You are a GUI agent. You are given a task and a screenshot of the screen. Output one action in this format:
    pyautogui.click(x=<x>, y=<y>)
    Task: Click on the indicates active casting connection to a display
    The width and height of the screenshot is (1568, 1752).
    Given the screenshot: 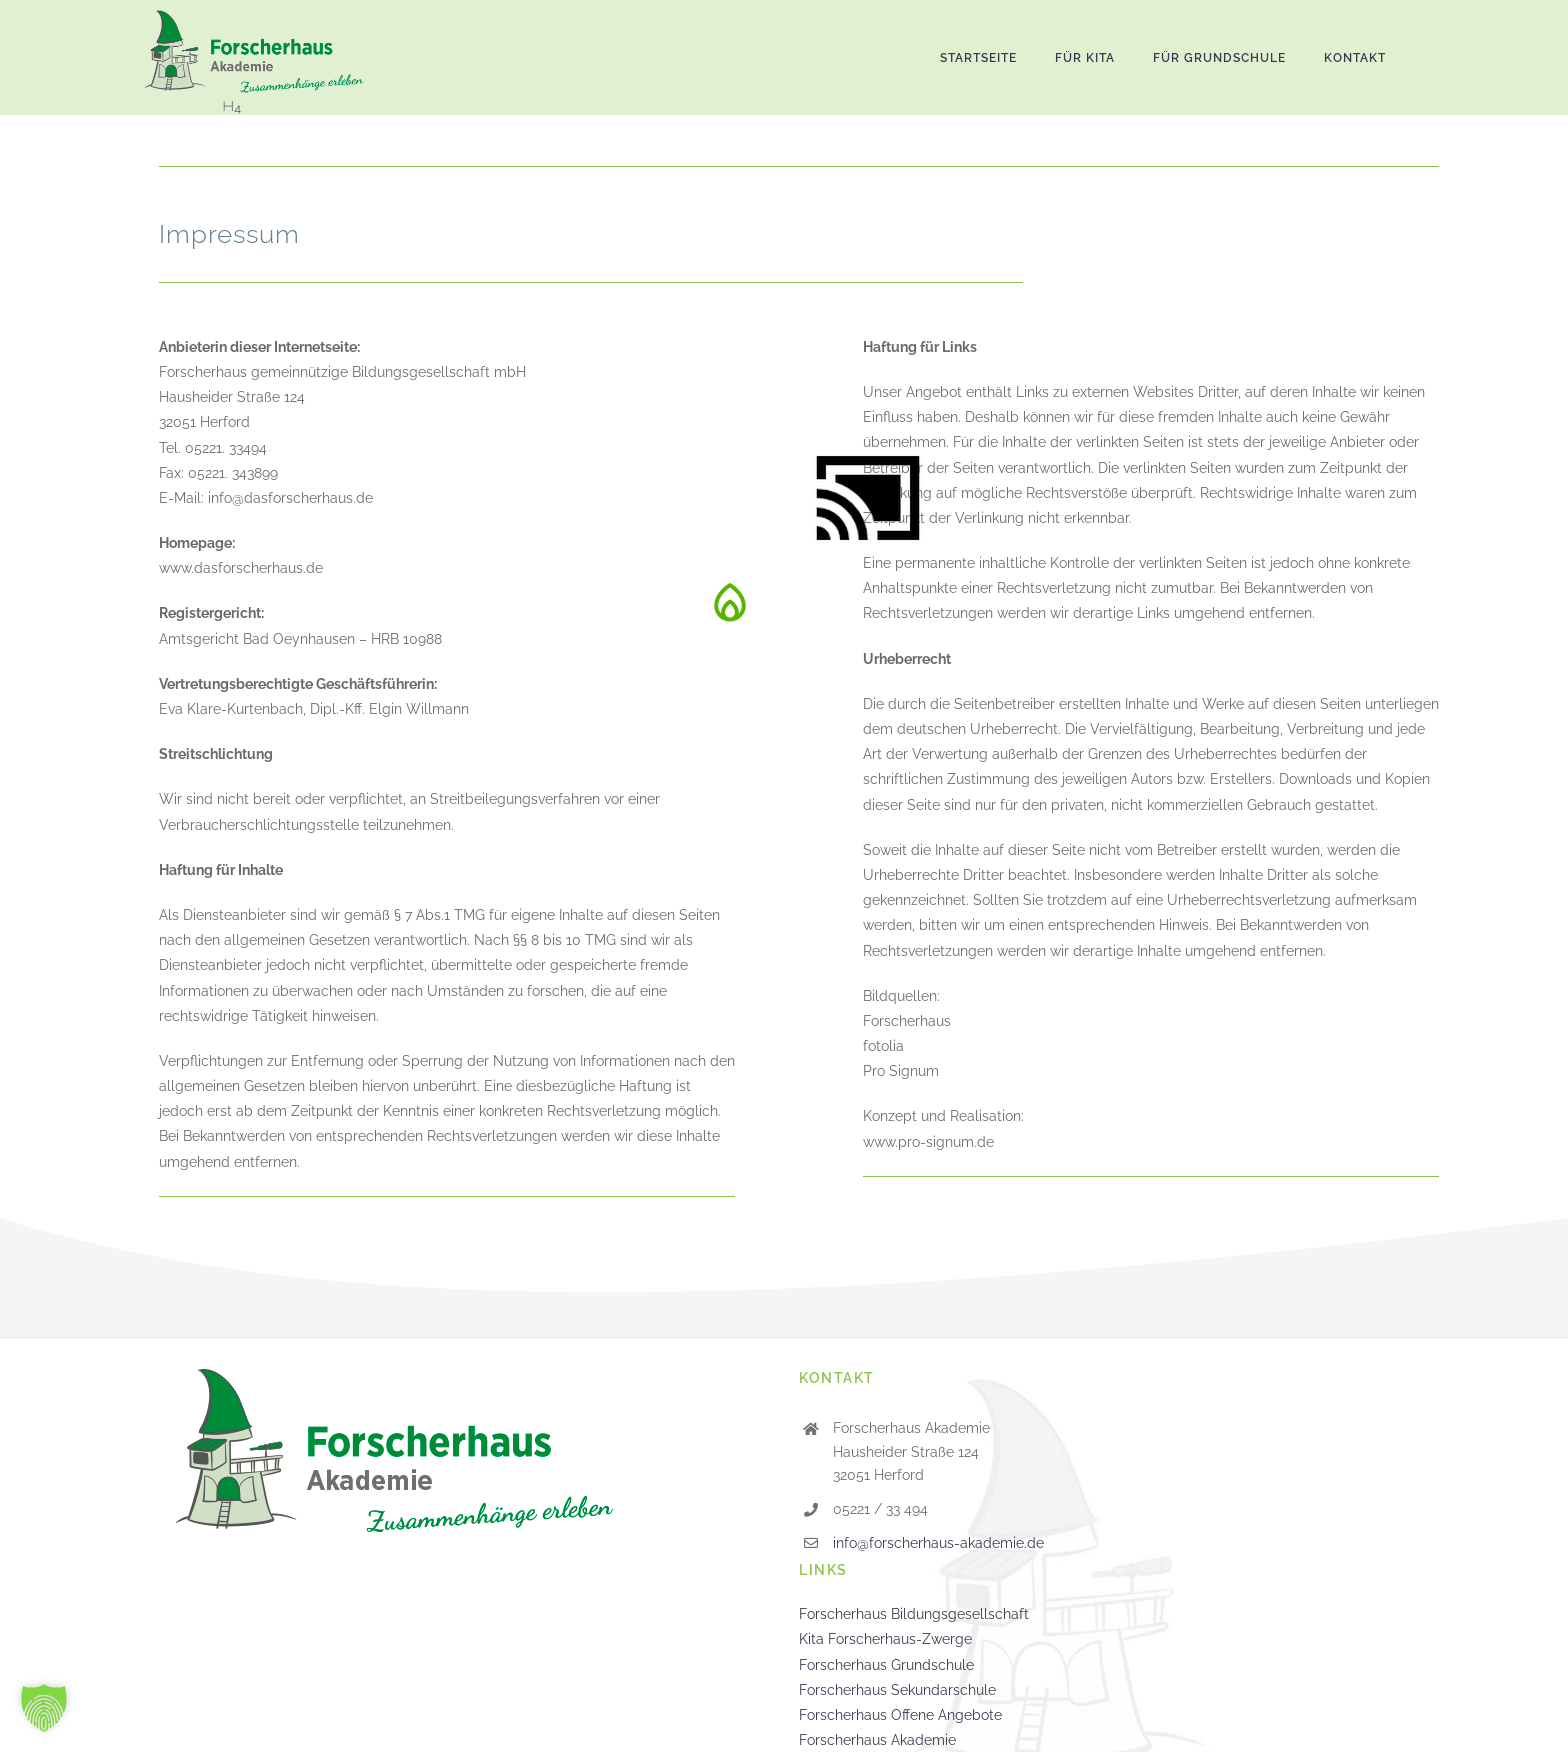 What is the action you would take?
    pyautogui.click(x=868, y=498)
    